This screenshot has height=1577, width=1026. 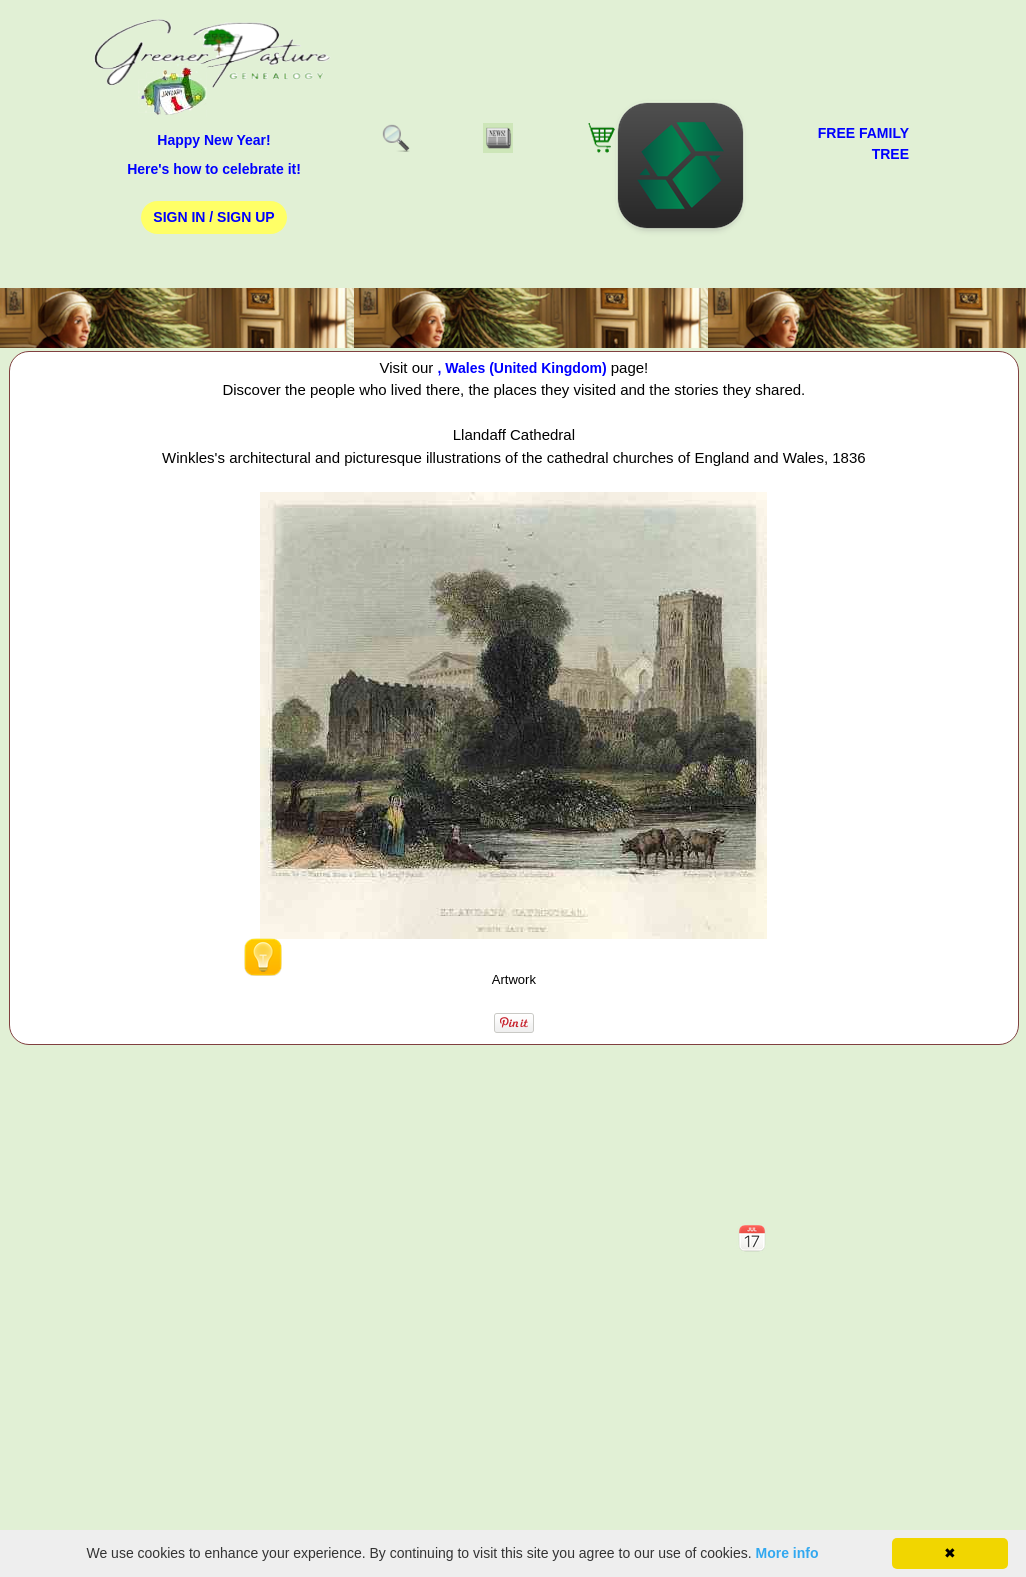 What do you see at coordinates (752, 1238) in the screenshot?
I see `open the calendar app` at bounding box center [752, 1238].